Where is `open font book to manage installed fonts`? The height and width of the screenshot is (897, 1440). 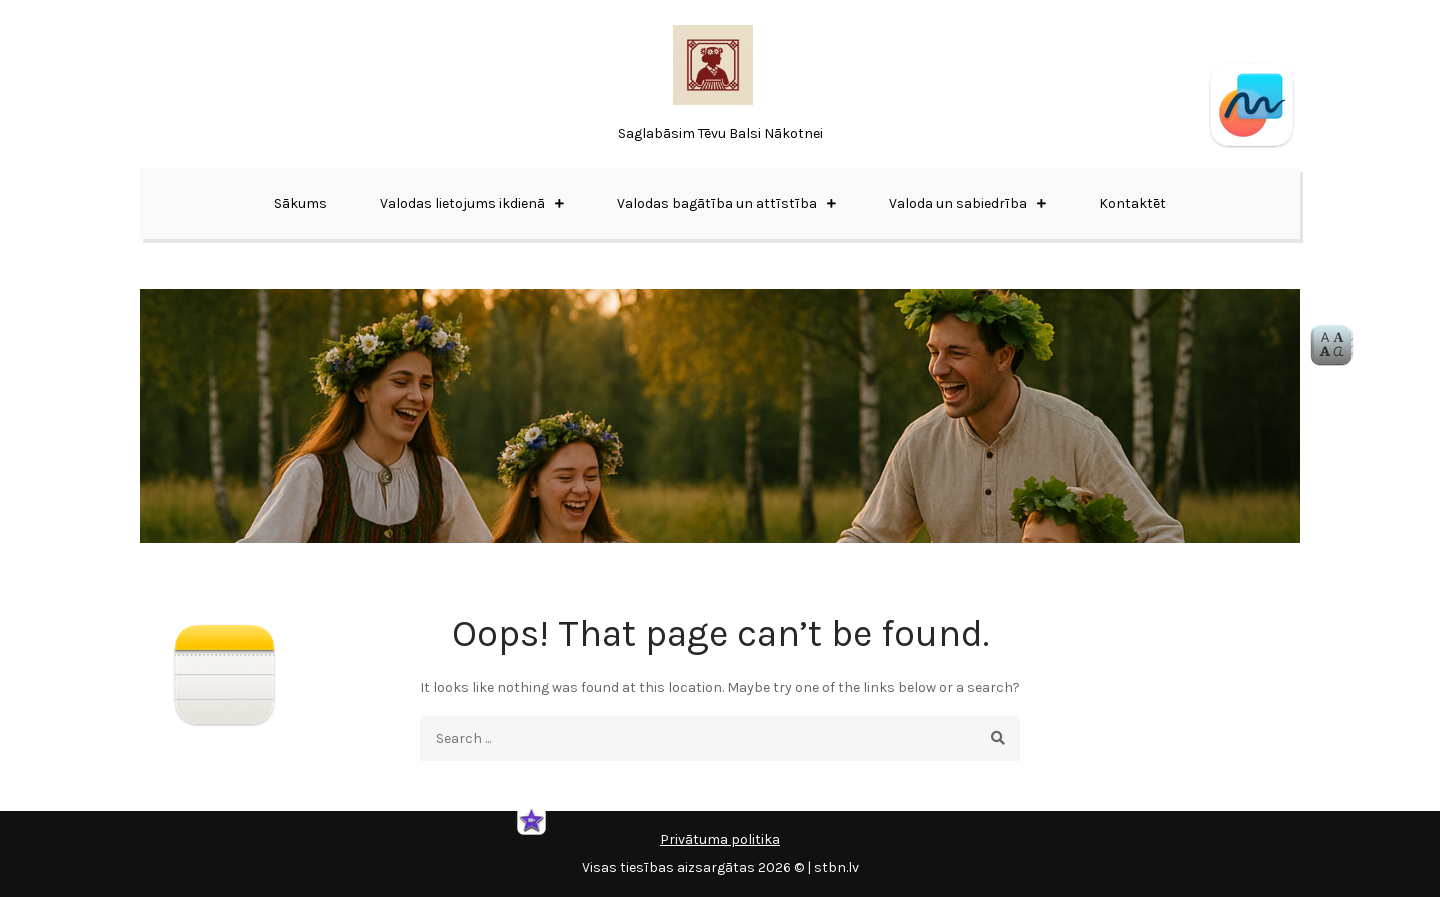
open font book to manage installed fonts is located at coordinates (1331, 345).